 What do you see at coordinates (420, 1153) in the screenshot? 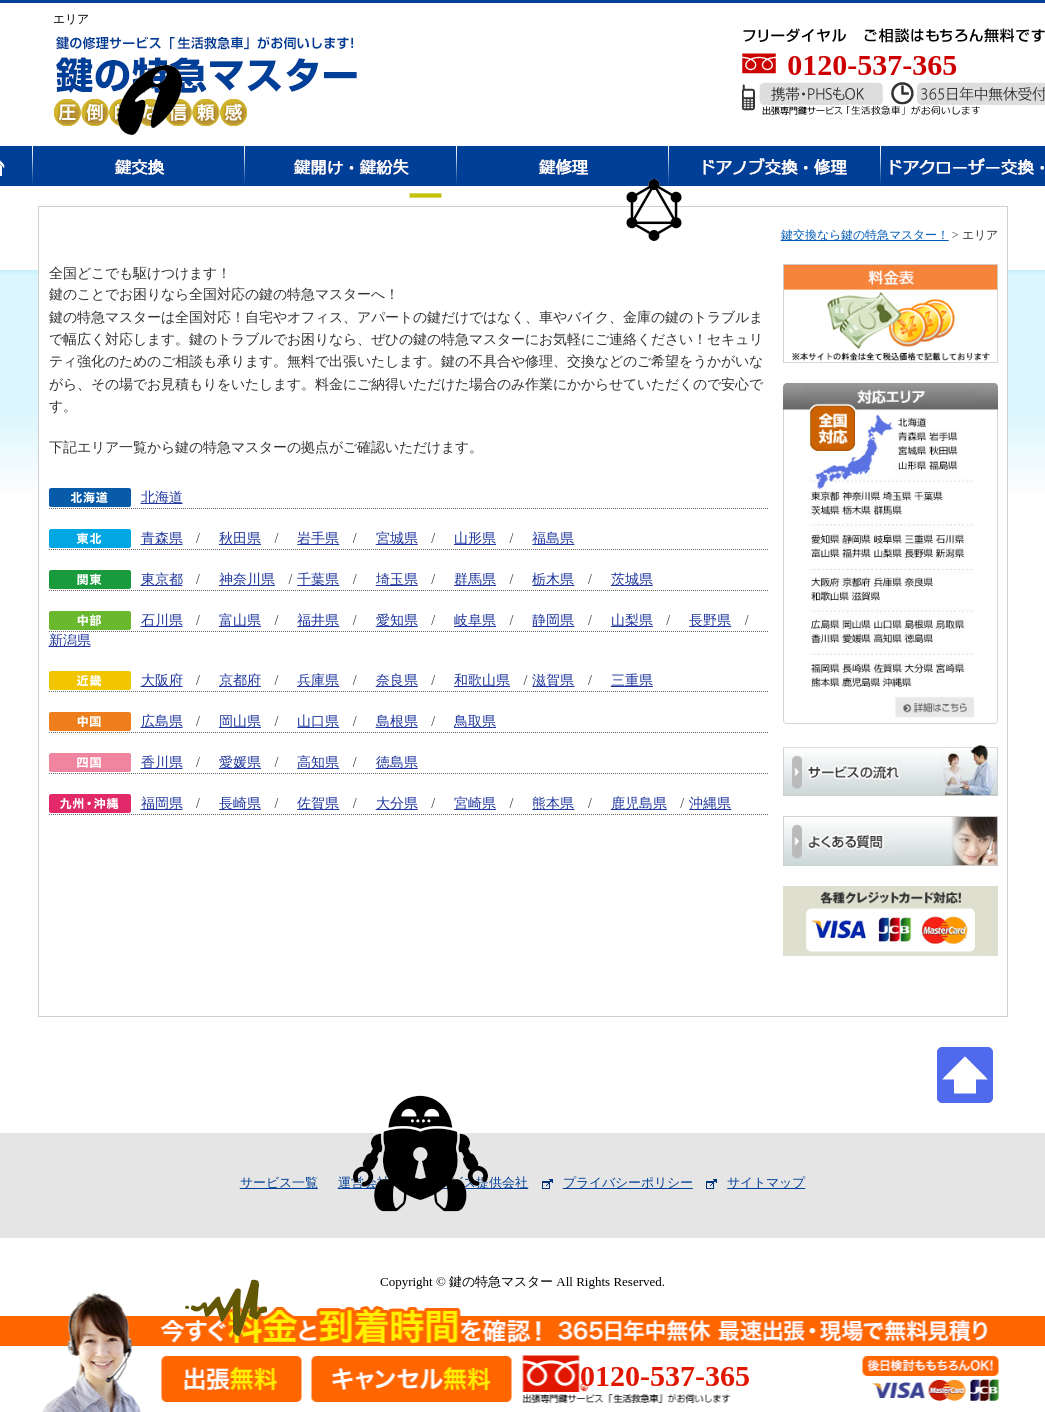
I see `open cryptomator encryption app` at bounding box center [420, 1153].